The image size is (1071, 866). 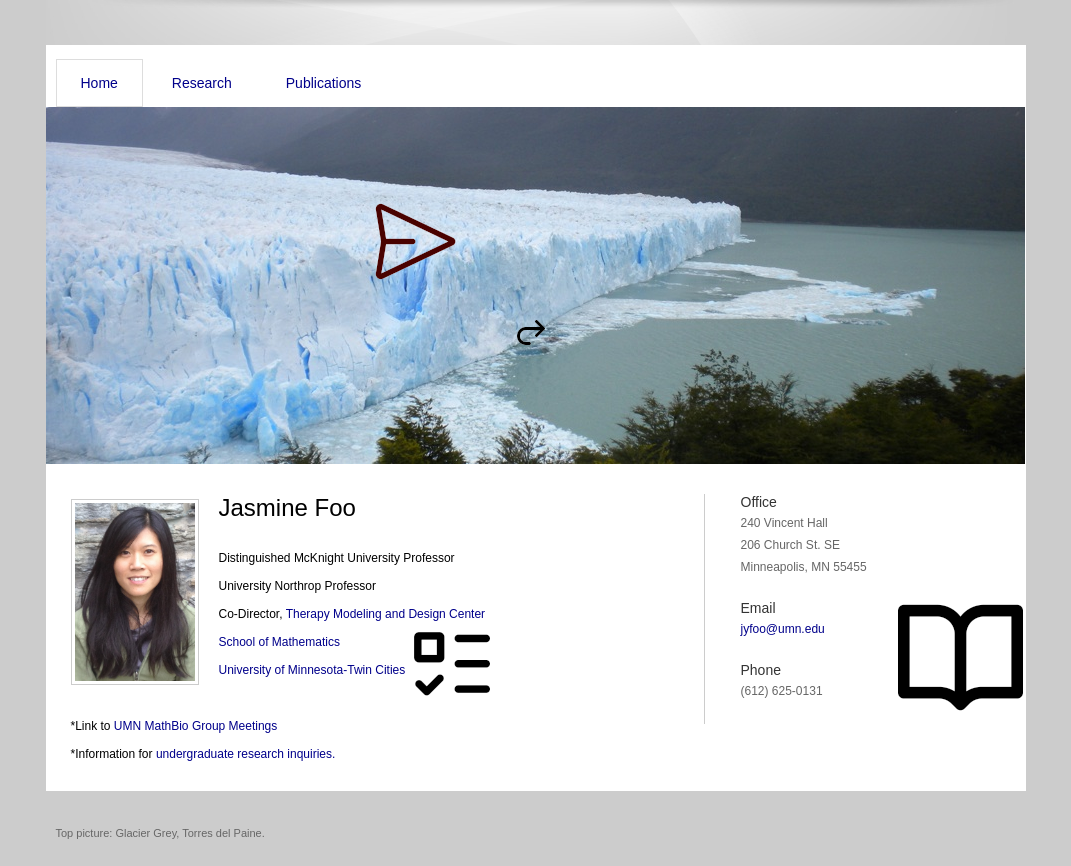 What do you see at coordinates (531, 333) in the screenshot?
I see `redo the last undone action` at bounding box center [531, 333].